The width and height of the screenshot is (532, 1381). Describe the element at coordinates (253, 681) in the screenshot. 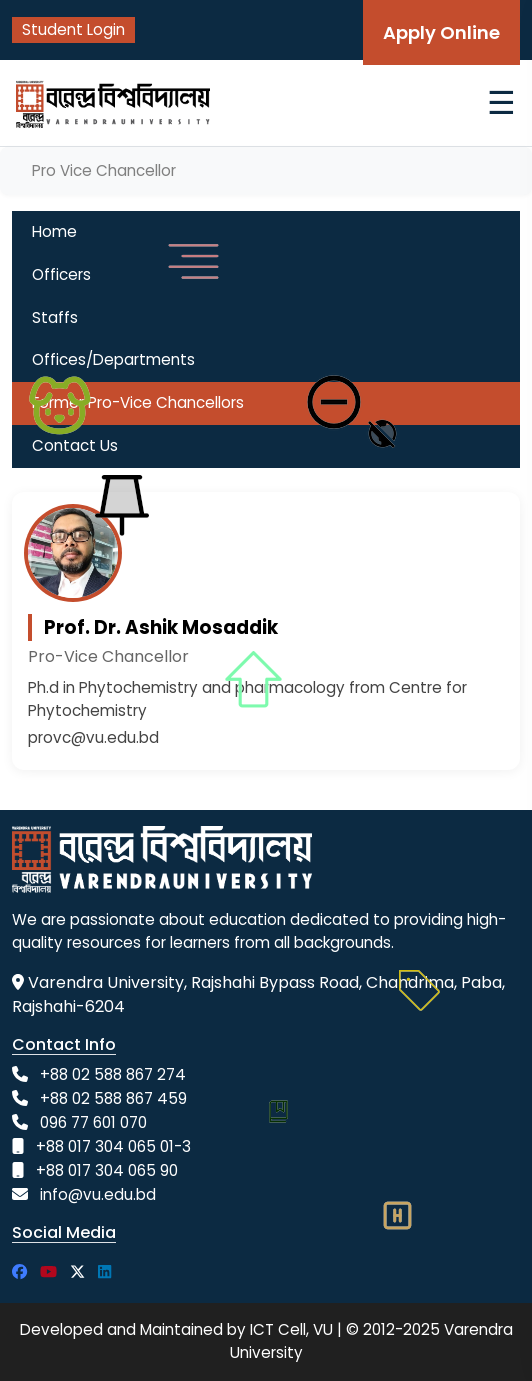

I see `upvote or like content` at that location.